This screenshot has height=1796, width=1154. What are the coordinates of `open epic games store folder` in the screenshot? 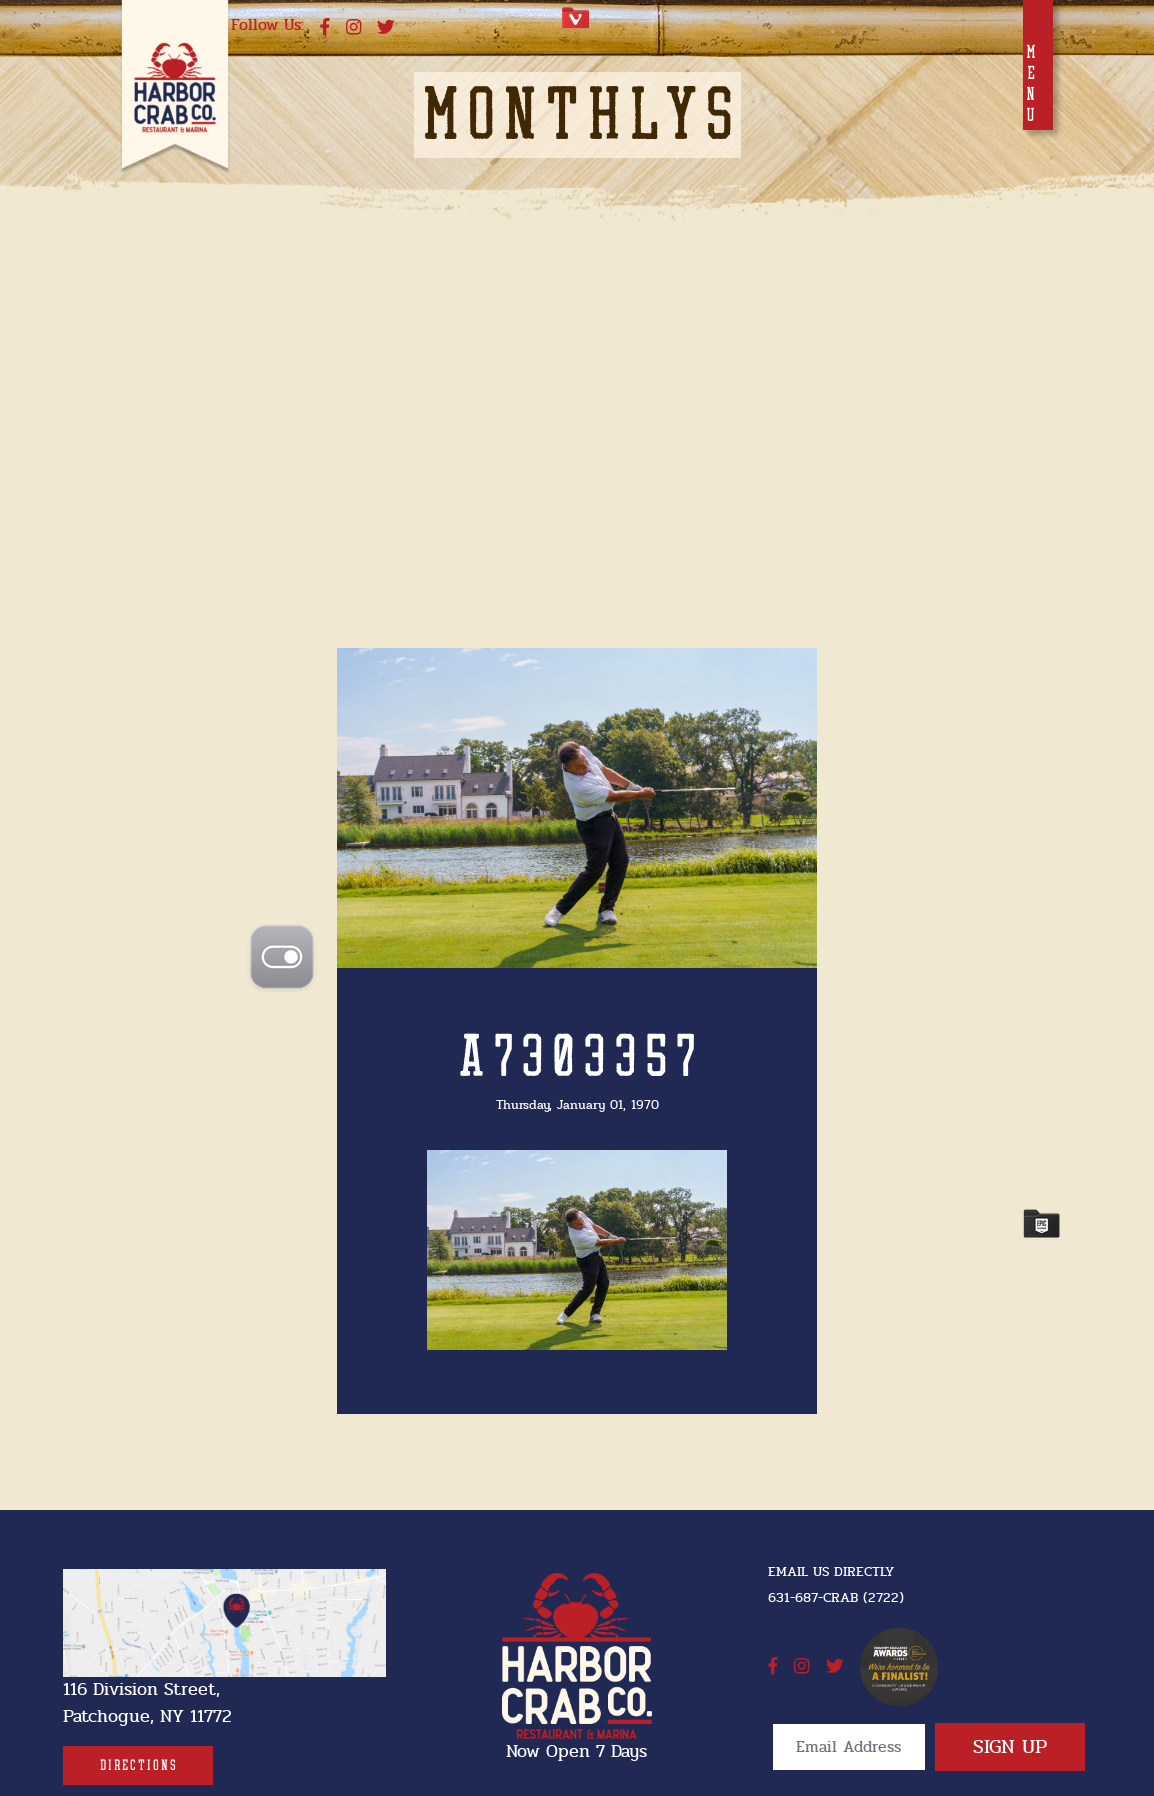 It's located at (1041, 1224).